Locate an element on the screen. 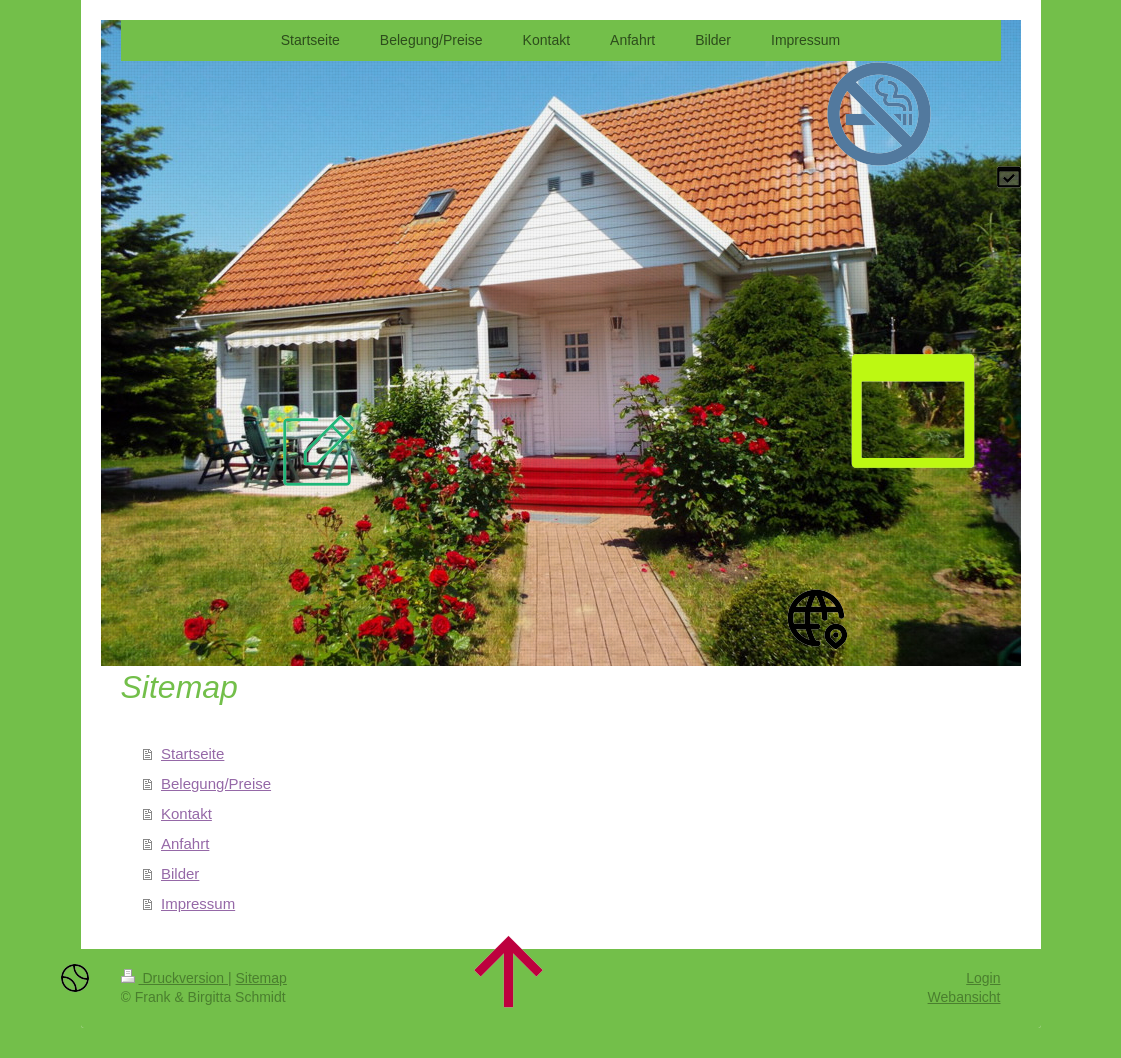 Image resolution: width=1121 pixels, height=1058 pixels. indicates a verified domain or website is located at coordinates (1009, 177).